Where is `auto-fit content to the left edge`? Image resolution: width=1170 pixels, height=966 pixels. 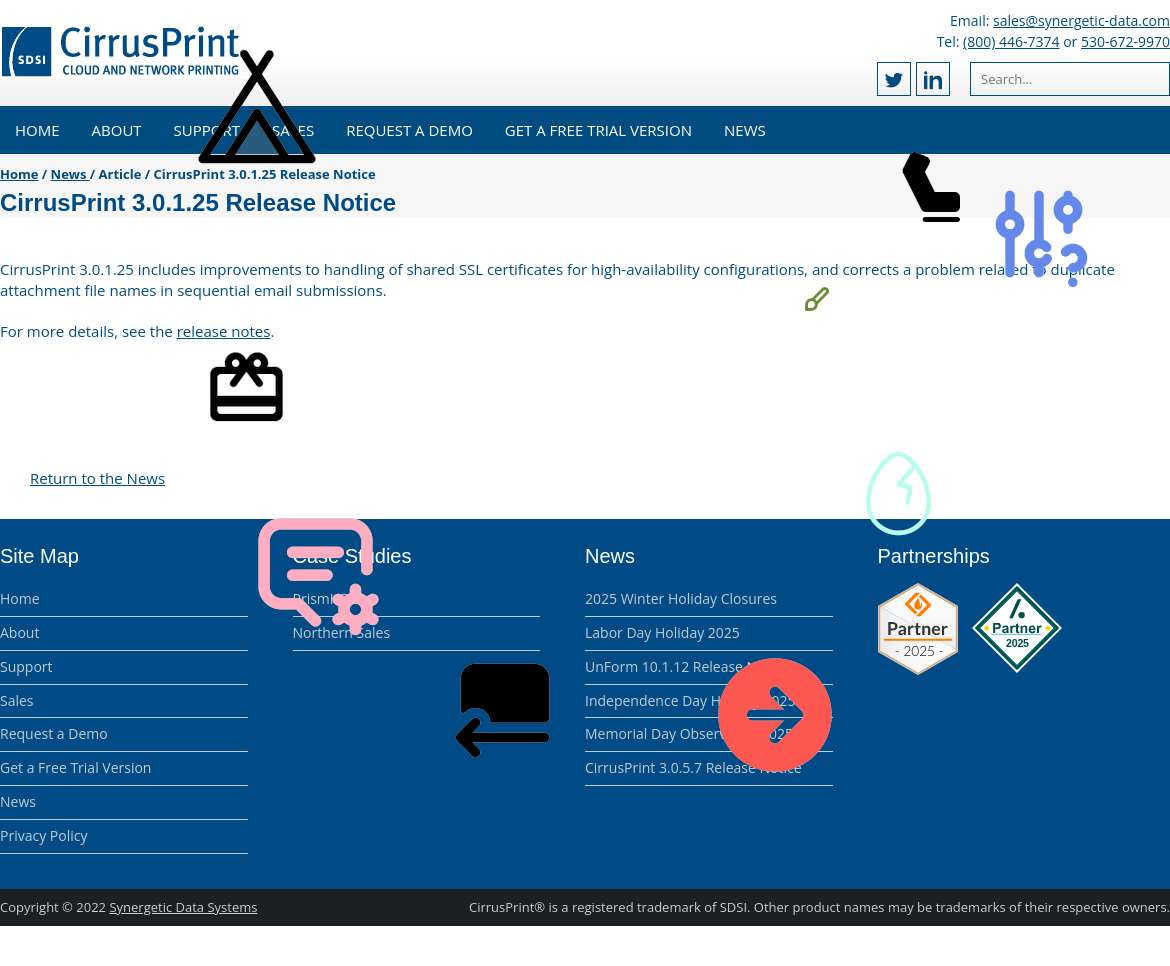 auto-fit content to the left edge is located at coordinates (505, 708).